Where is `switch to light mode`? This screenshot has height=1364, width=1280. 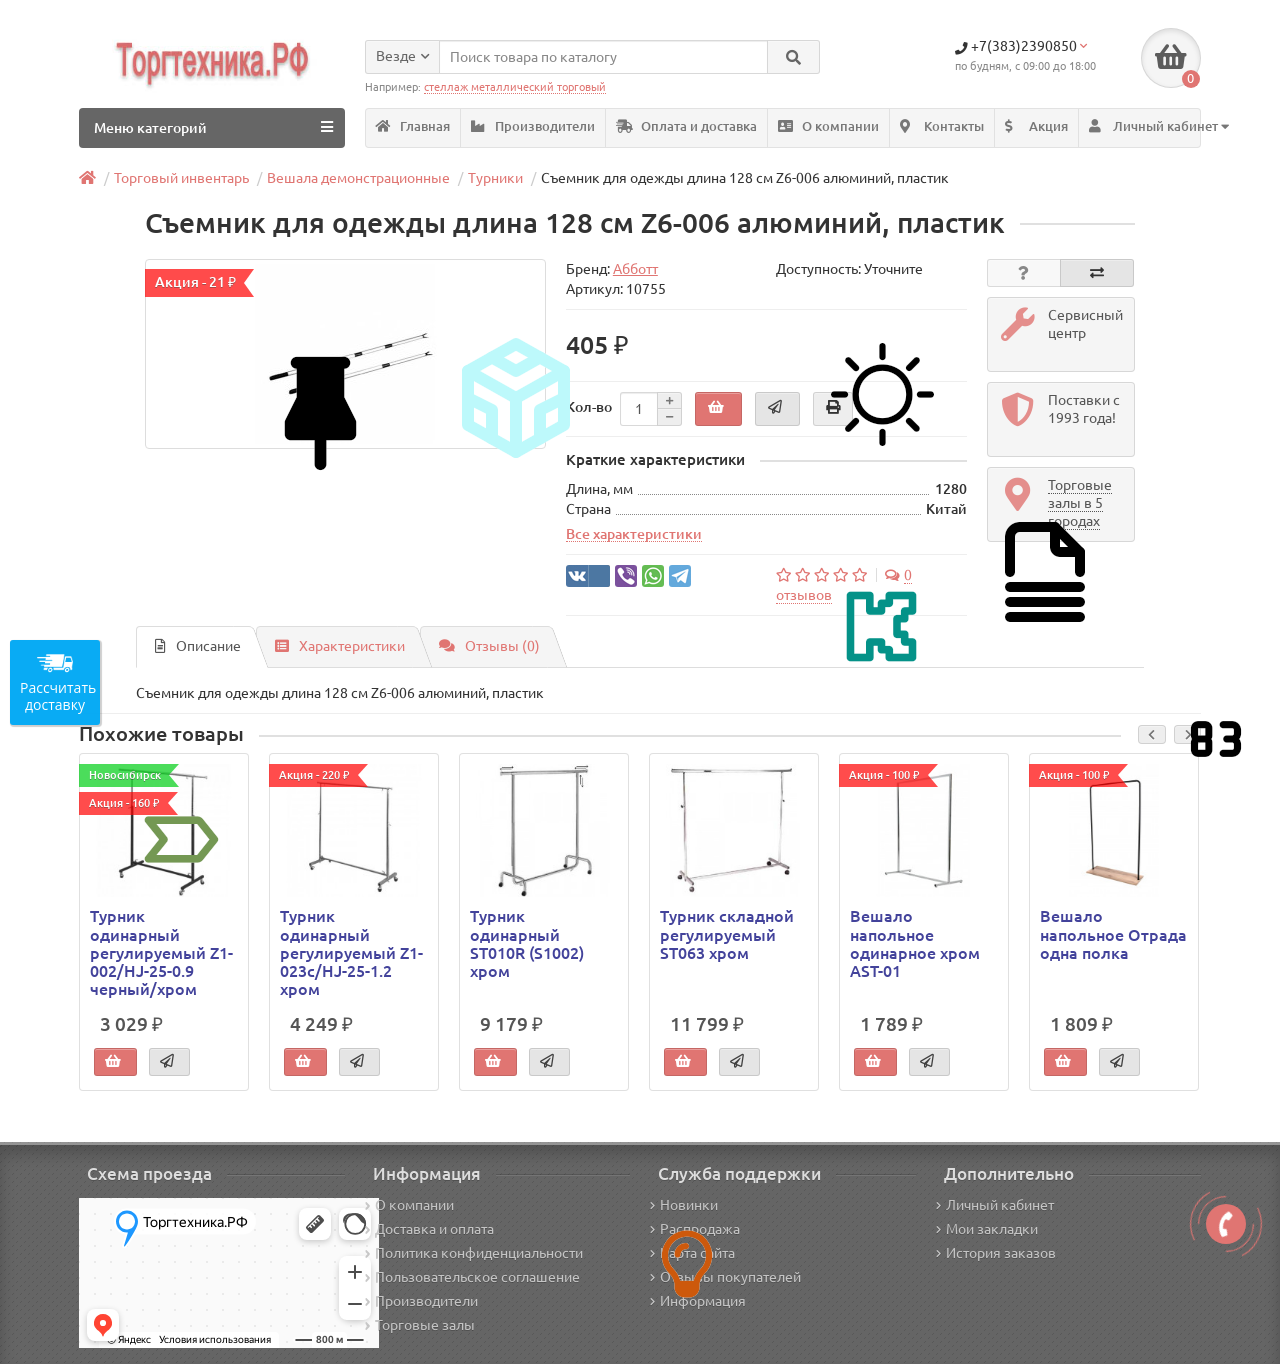
switch to light mode is located at coordinates (882, 394).